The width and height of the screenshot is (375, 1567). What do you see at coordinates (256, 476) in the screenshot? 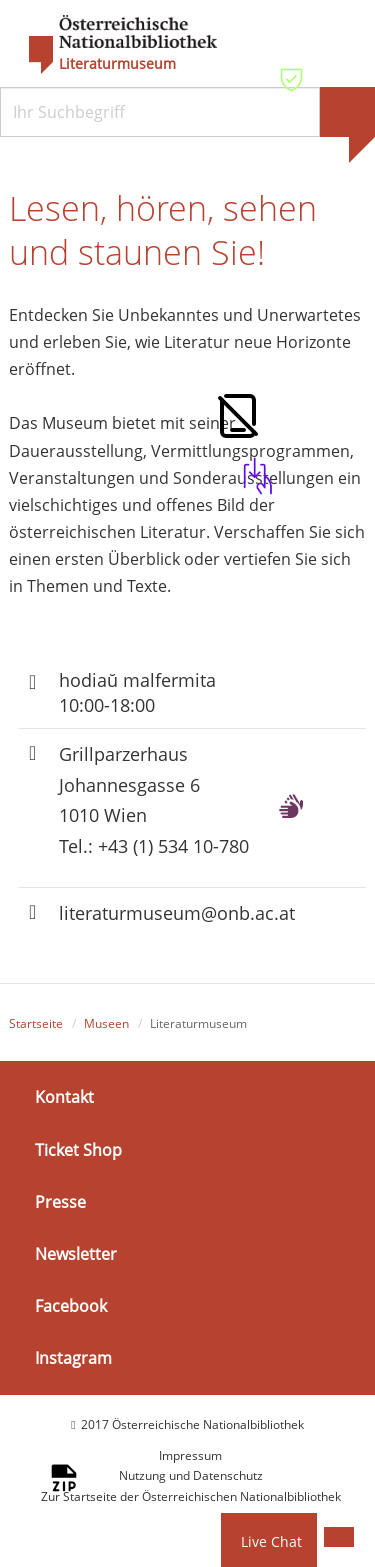
I see `withdraw funds or cash out` at bounding box center [256, 476].